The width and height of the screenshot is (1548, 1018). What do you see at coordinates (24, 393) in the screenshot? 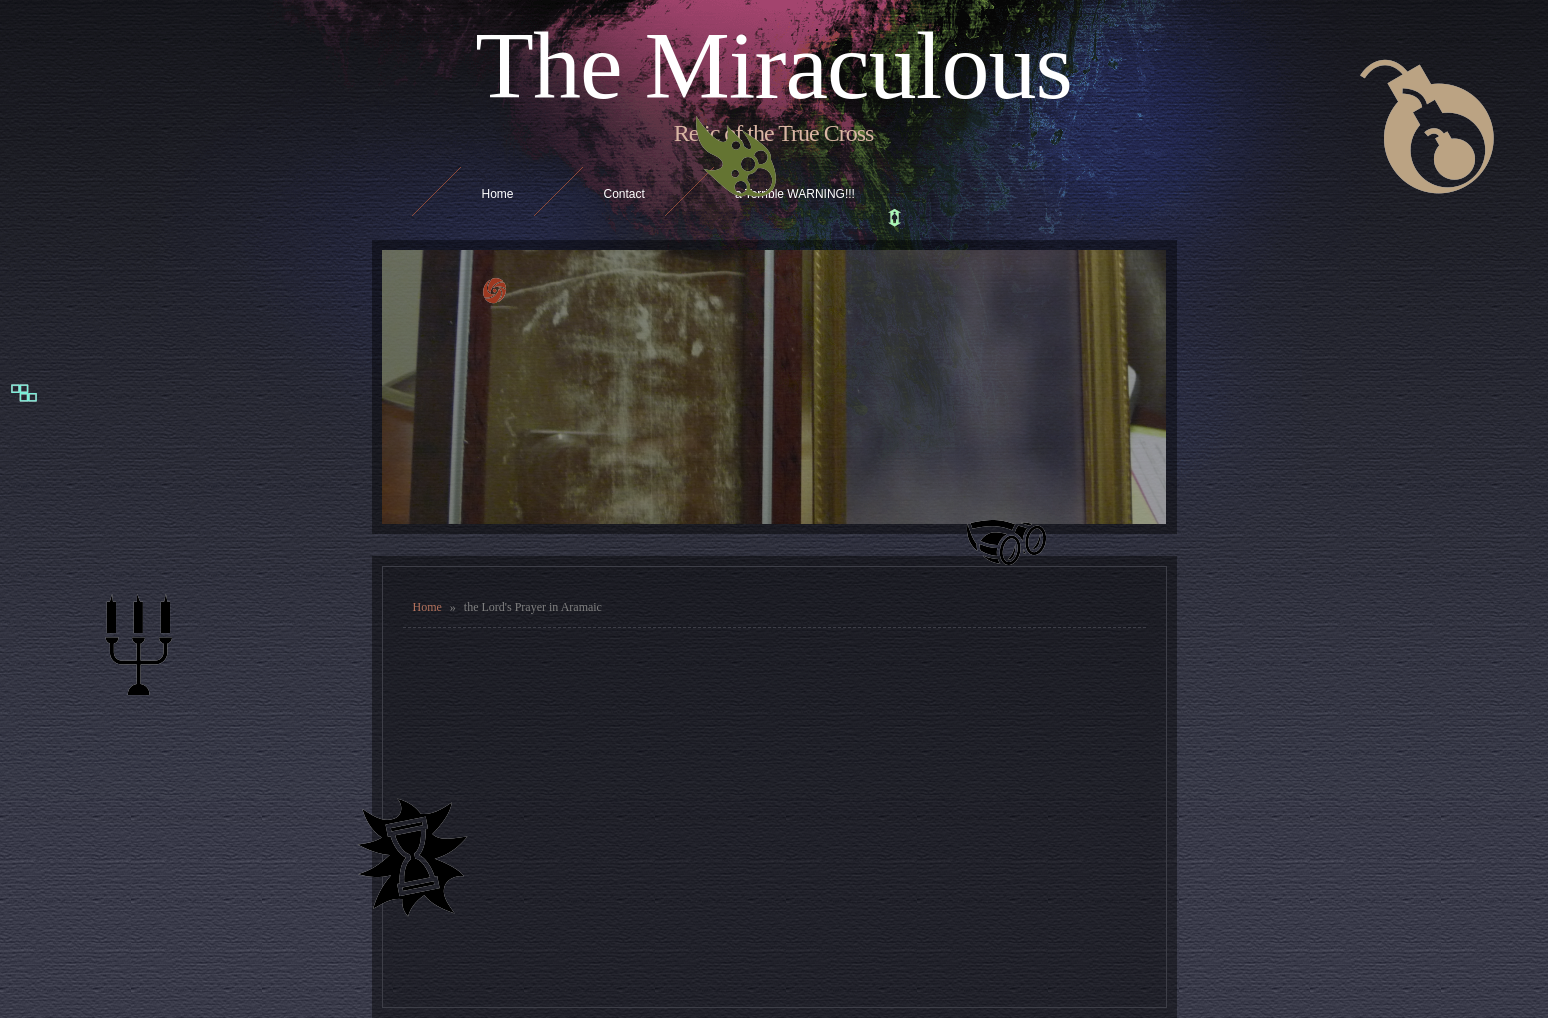
I see `rotate or place a z-shaped tetris block` at bounding box center [24, 393].